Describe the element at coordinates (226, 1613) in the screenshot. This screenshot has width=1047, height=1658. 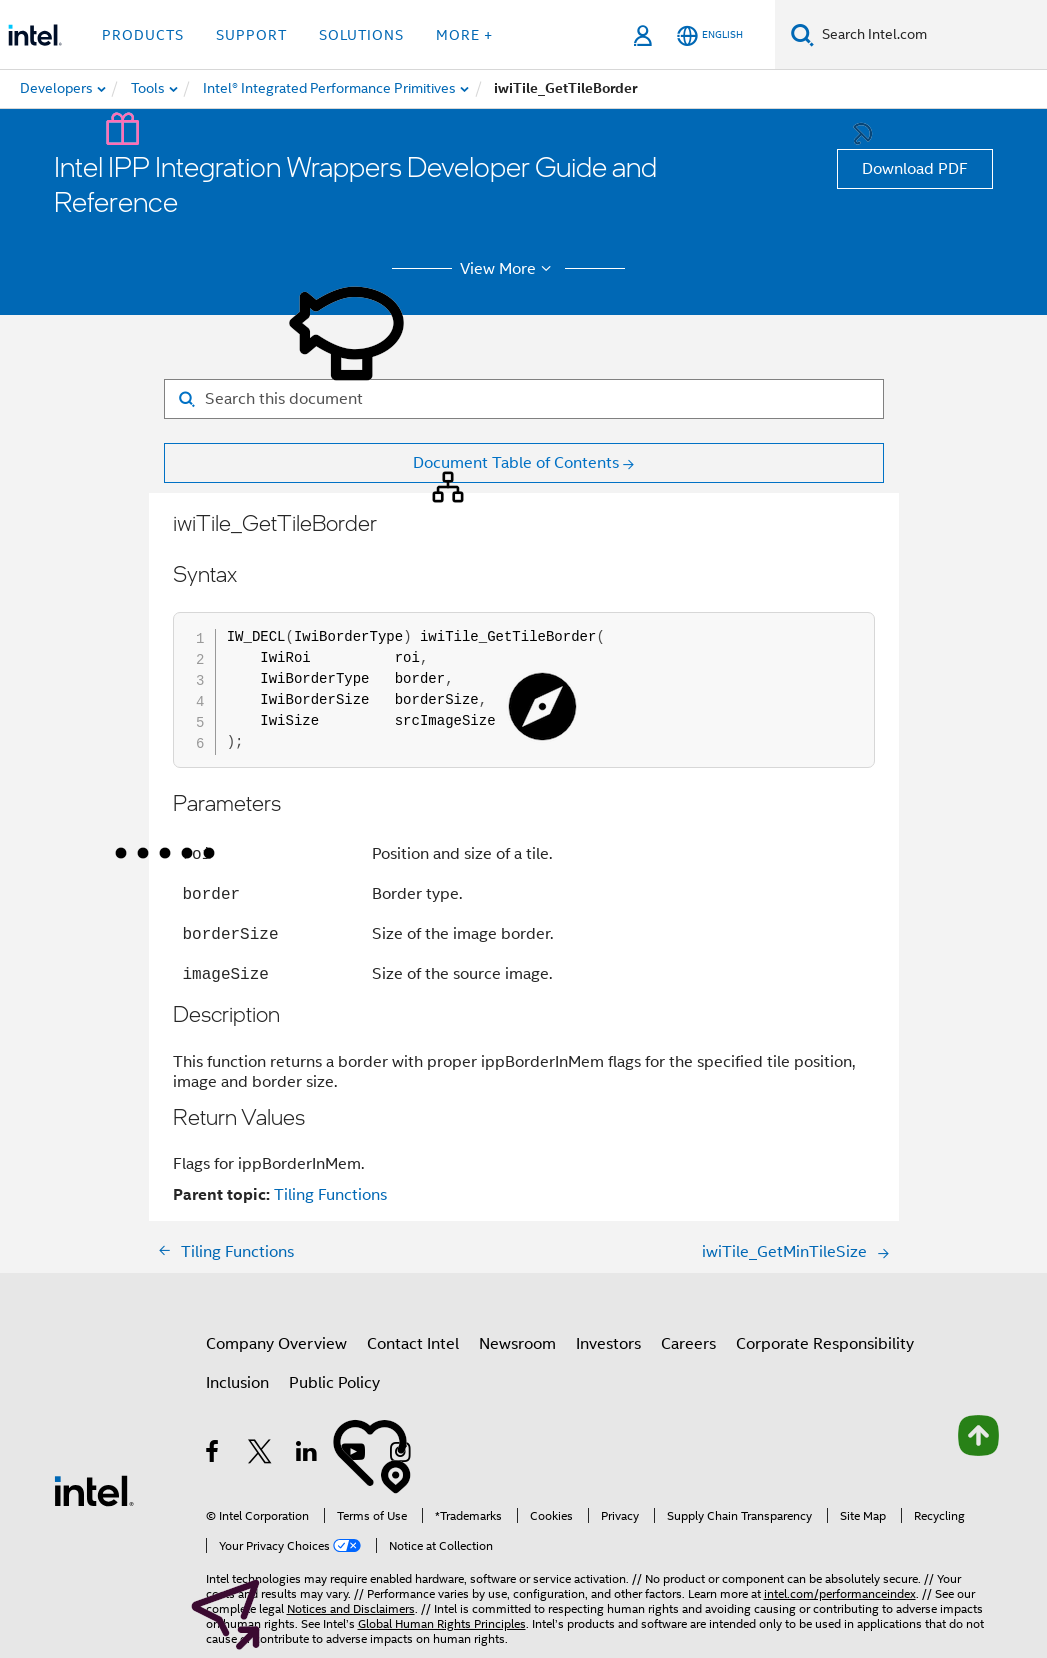
I see `share your current location` at that location.